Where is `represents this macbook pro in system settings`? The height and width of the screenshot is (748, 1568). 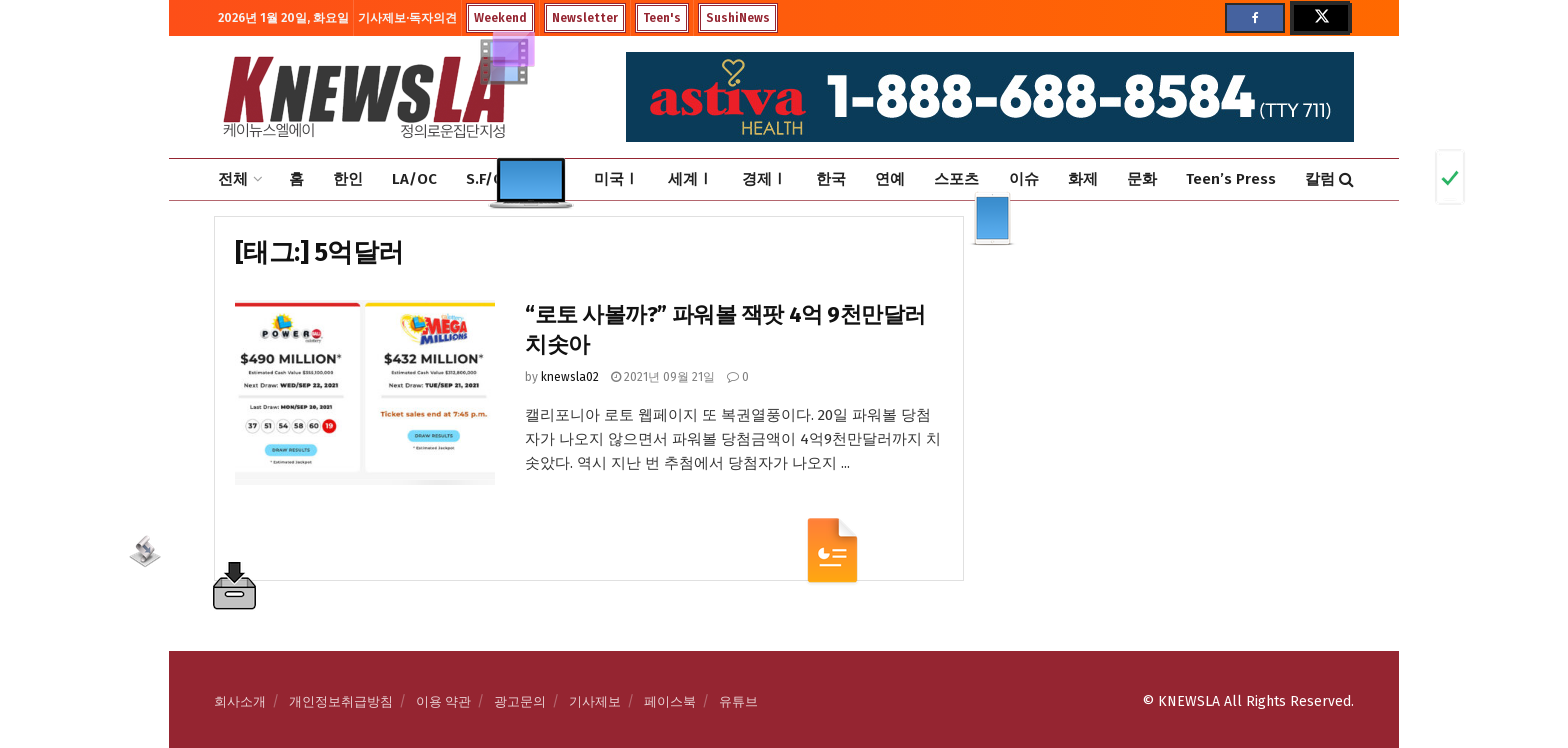 represents this macbook pro in system settings is located at coordinates (531, 182).